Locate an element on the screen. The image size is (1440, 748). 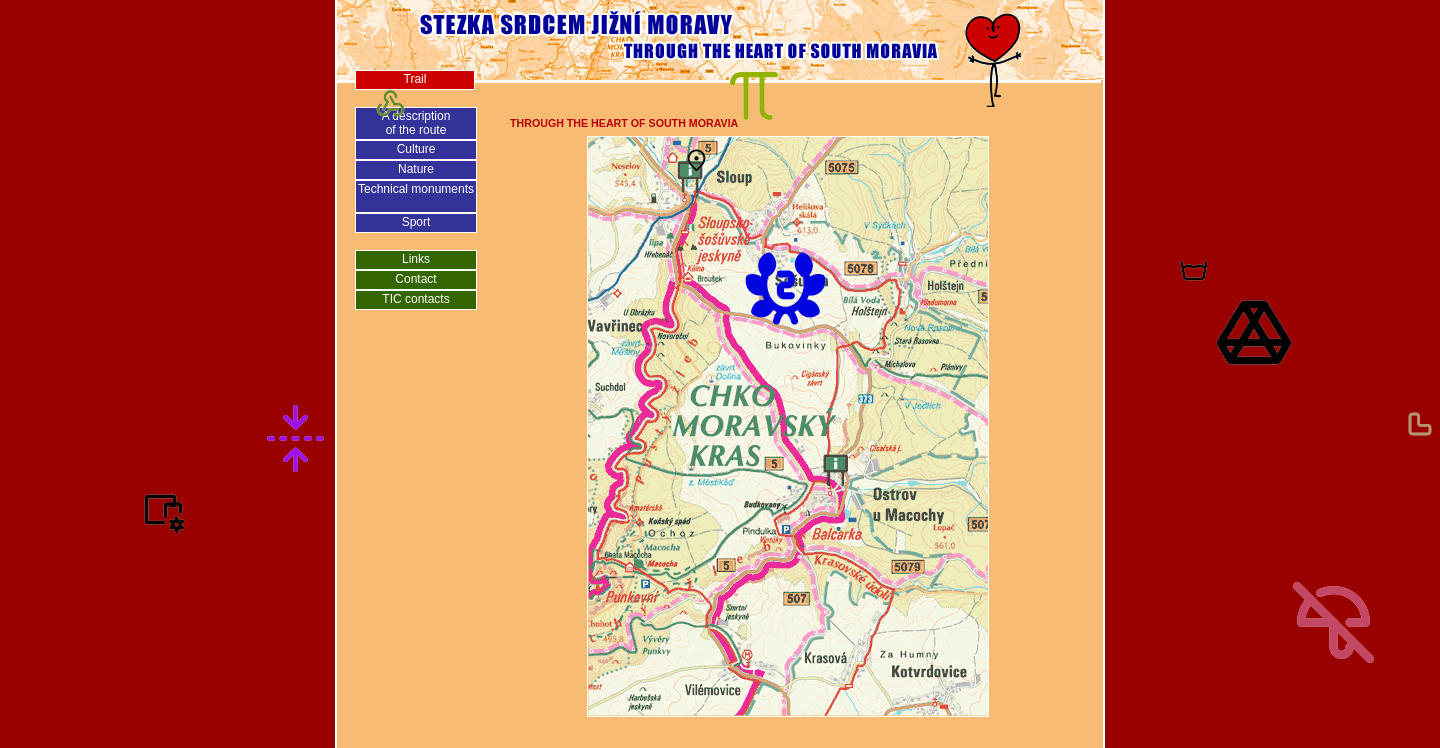
wash or laundry care instructions is located at coordinates (1194, 271).